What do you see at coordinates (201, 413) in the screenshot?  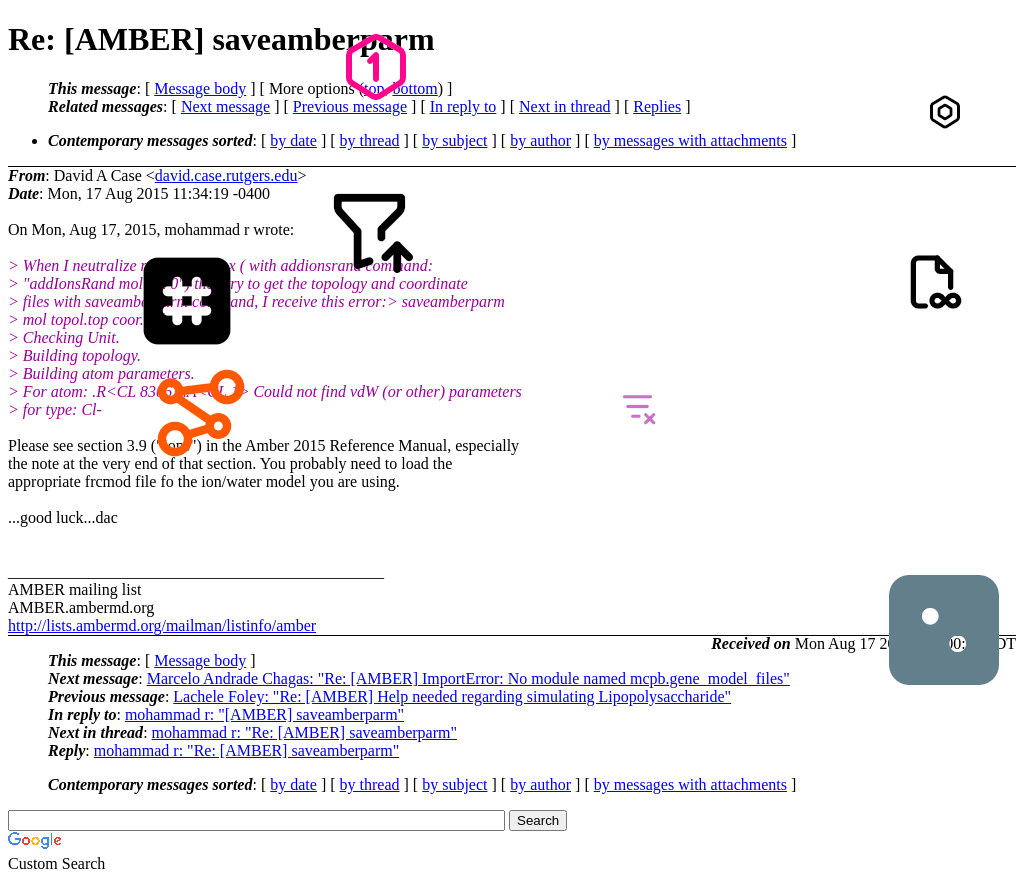 I see `view data point connections or relationships` at bounding box center [201, 413].